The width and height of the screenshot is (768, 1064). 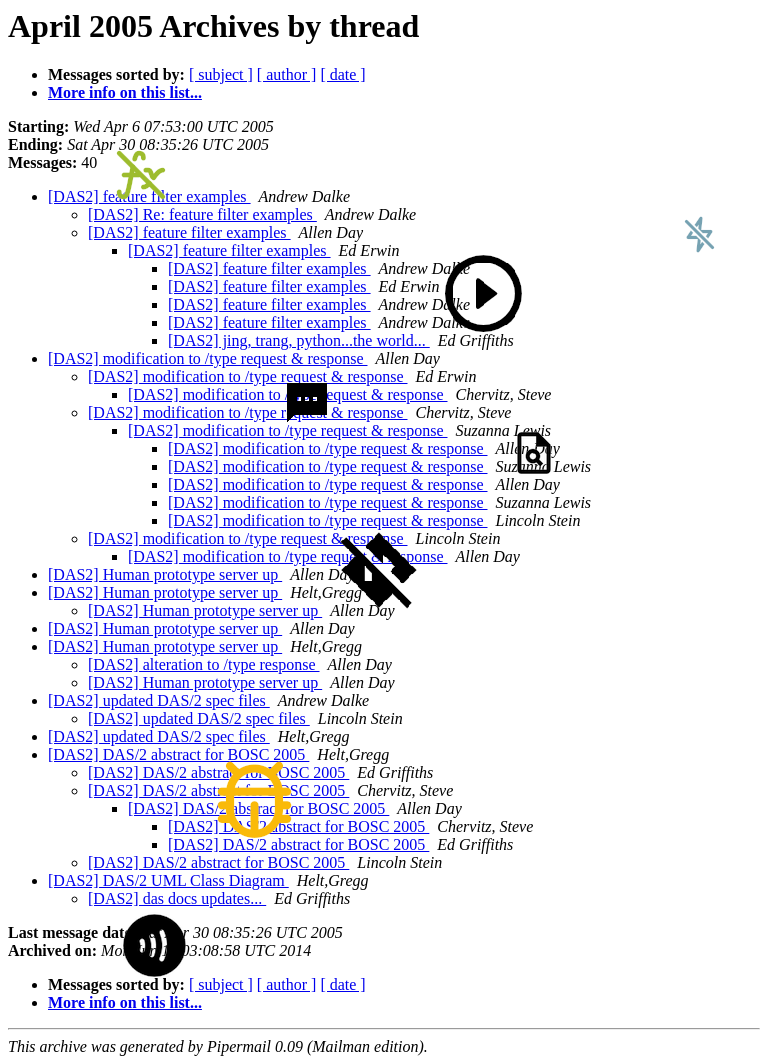 I want to click on report a bug or issue, so click(x=254, y=798).